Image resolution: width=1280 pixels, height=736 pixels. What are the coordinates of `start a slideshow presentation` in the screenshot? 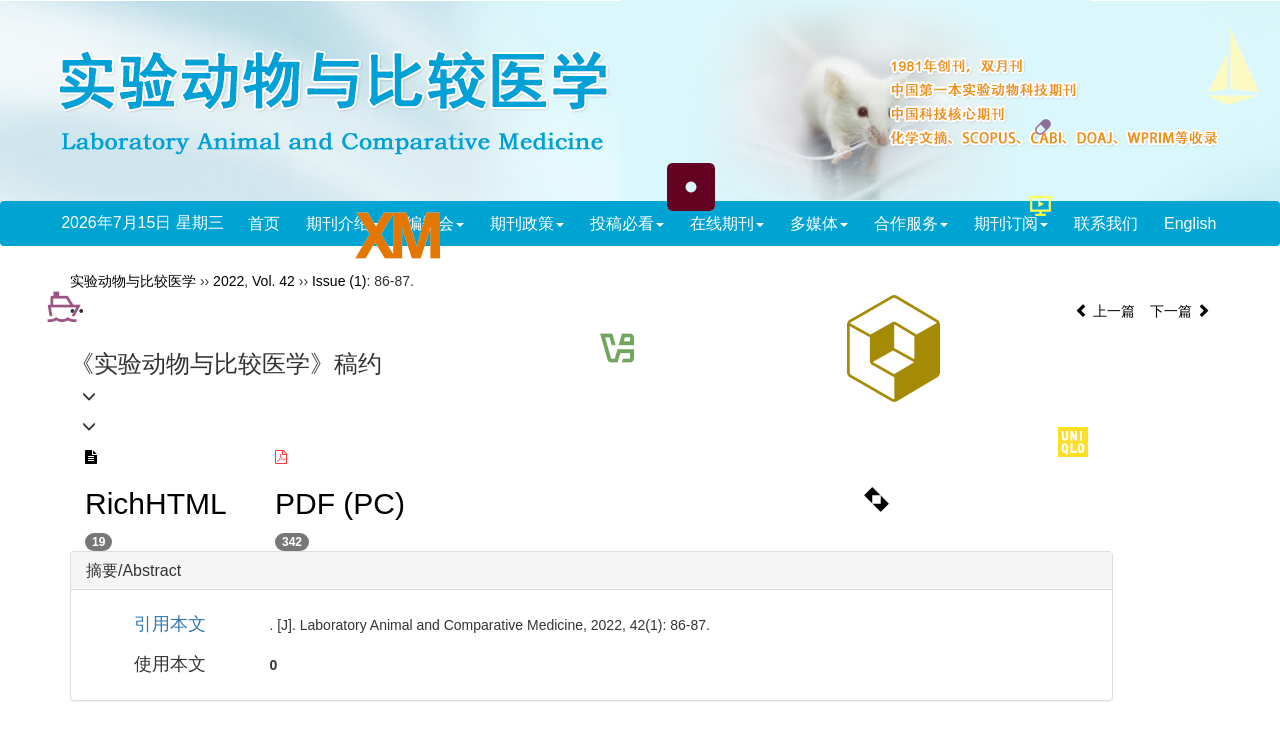 It's located at (1040, 205).